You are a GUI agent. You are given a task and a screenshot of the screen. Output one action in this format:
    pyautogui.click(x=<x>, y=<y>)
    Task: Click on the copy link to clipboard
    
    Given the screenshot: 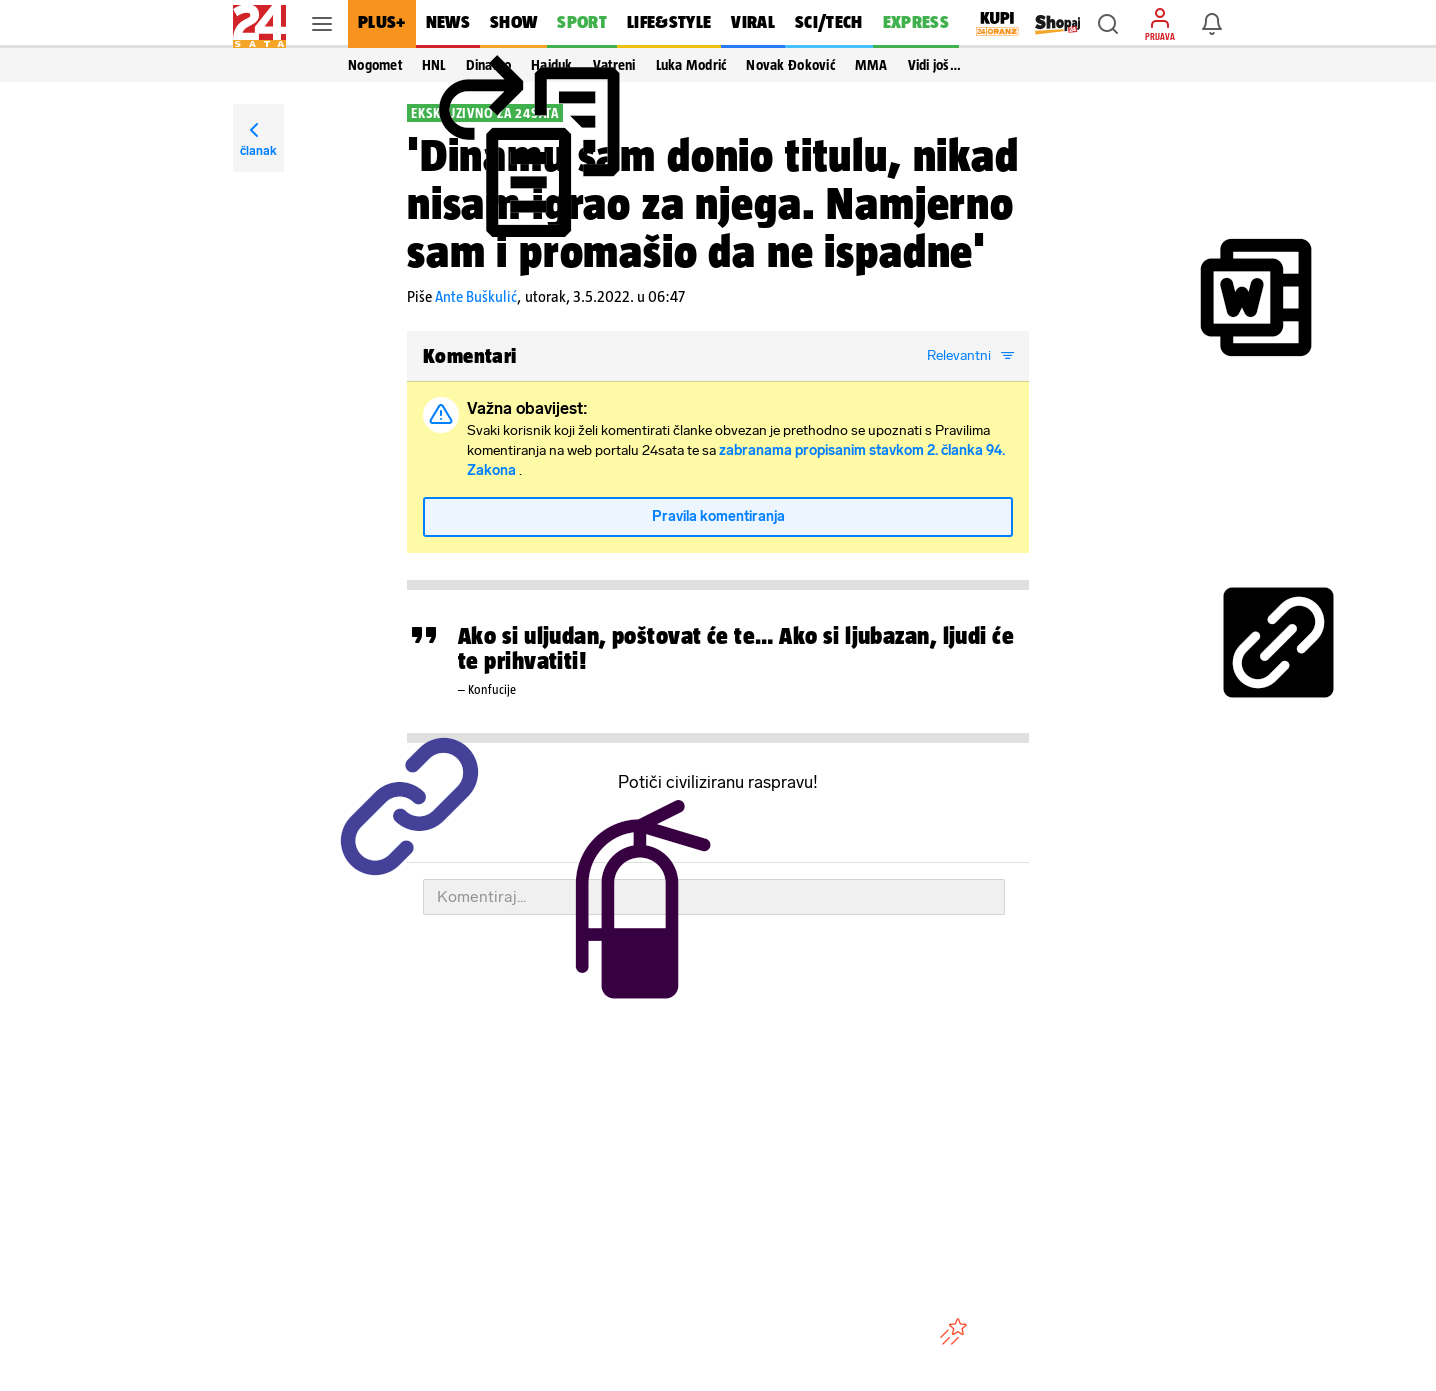 What is the action you would take?
    pyautogui.click(x=1278, y=642)
    